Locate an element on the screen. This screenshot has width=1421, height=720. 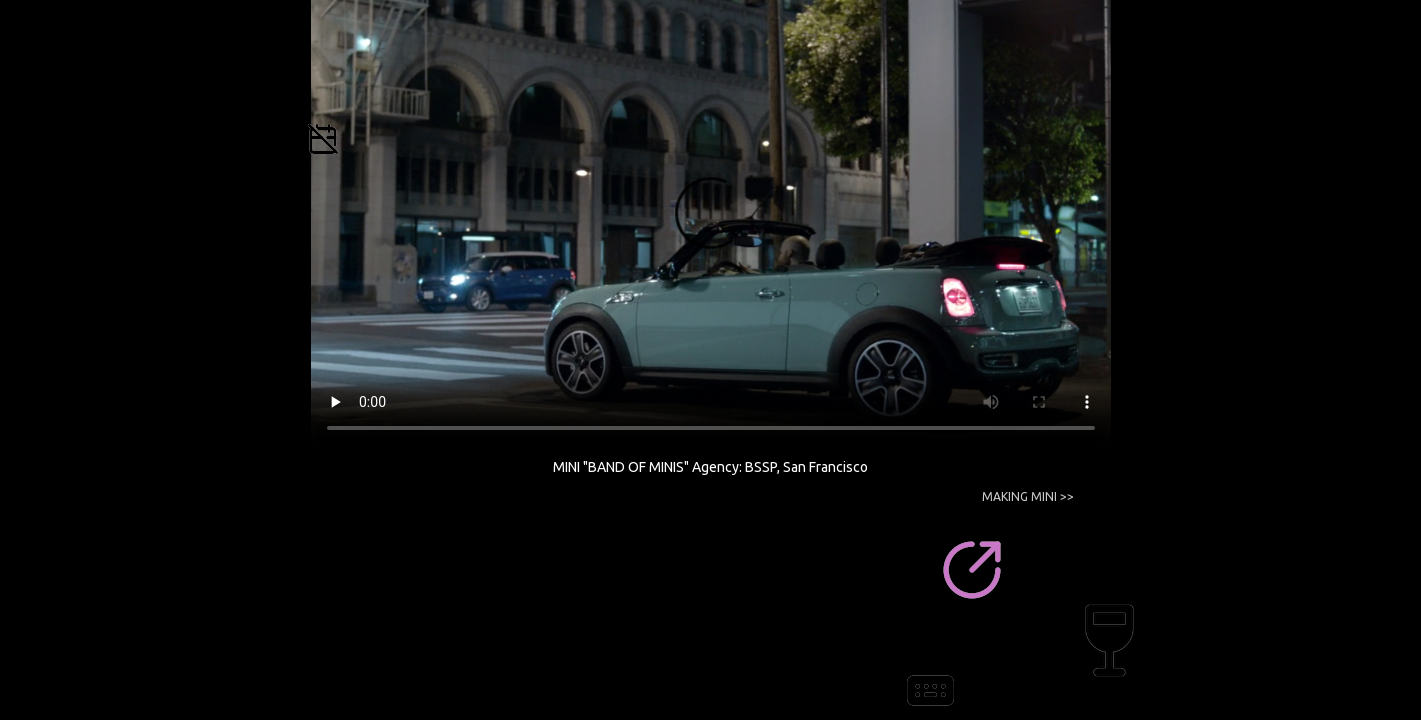
open link in new tab or window is located at coordinates (972, 570).